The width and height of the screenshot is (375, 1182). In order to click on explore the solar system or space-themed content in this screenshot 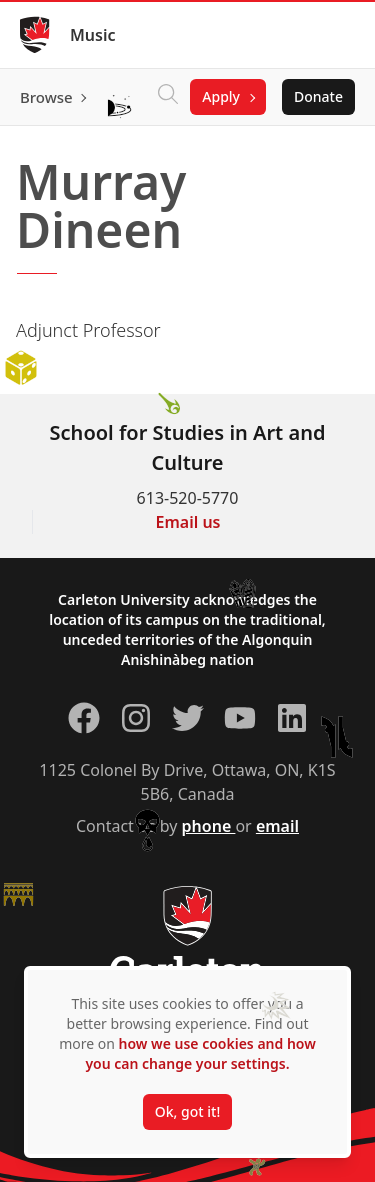, I will do `click(120, 107)`.